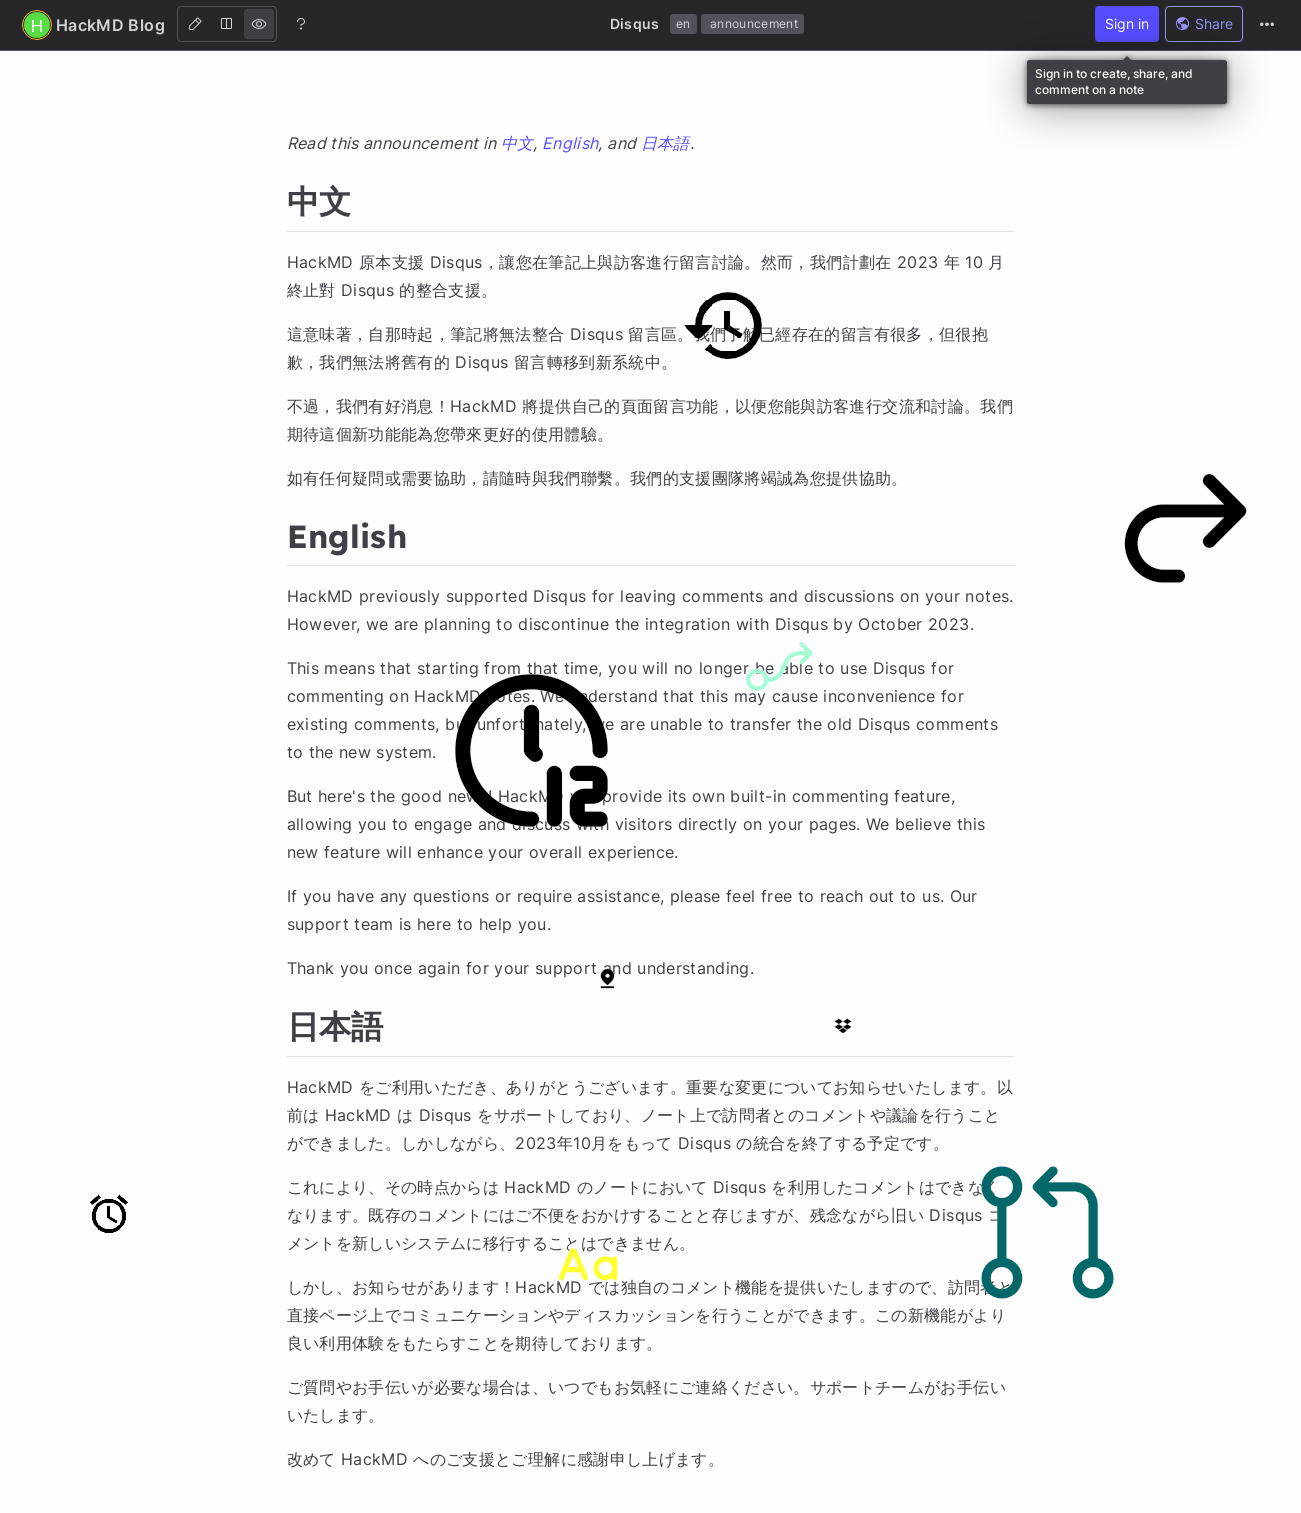  What do you see at coordinates (1185, 530) in the screenshot?
I see `redo the last undone action` at bounding box center [1185, 530].